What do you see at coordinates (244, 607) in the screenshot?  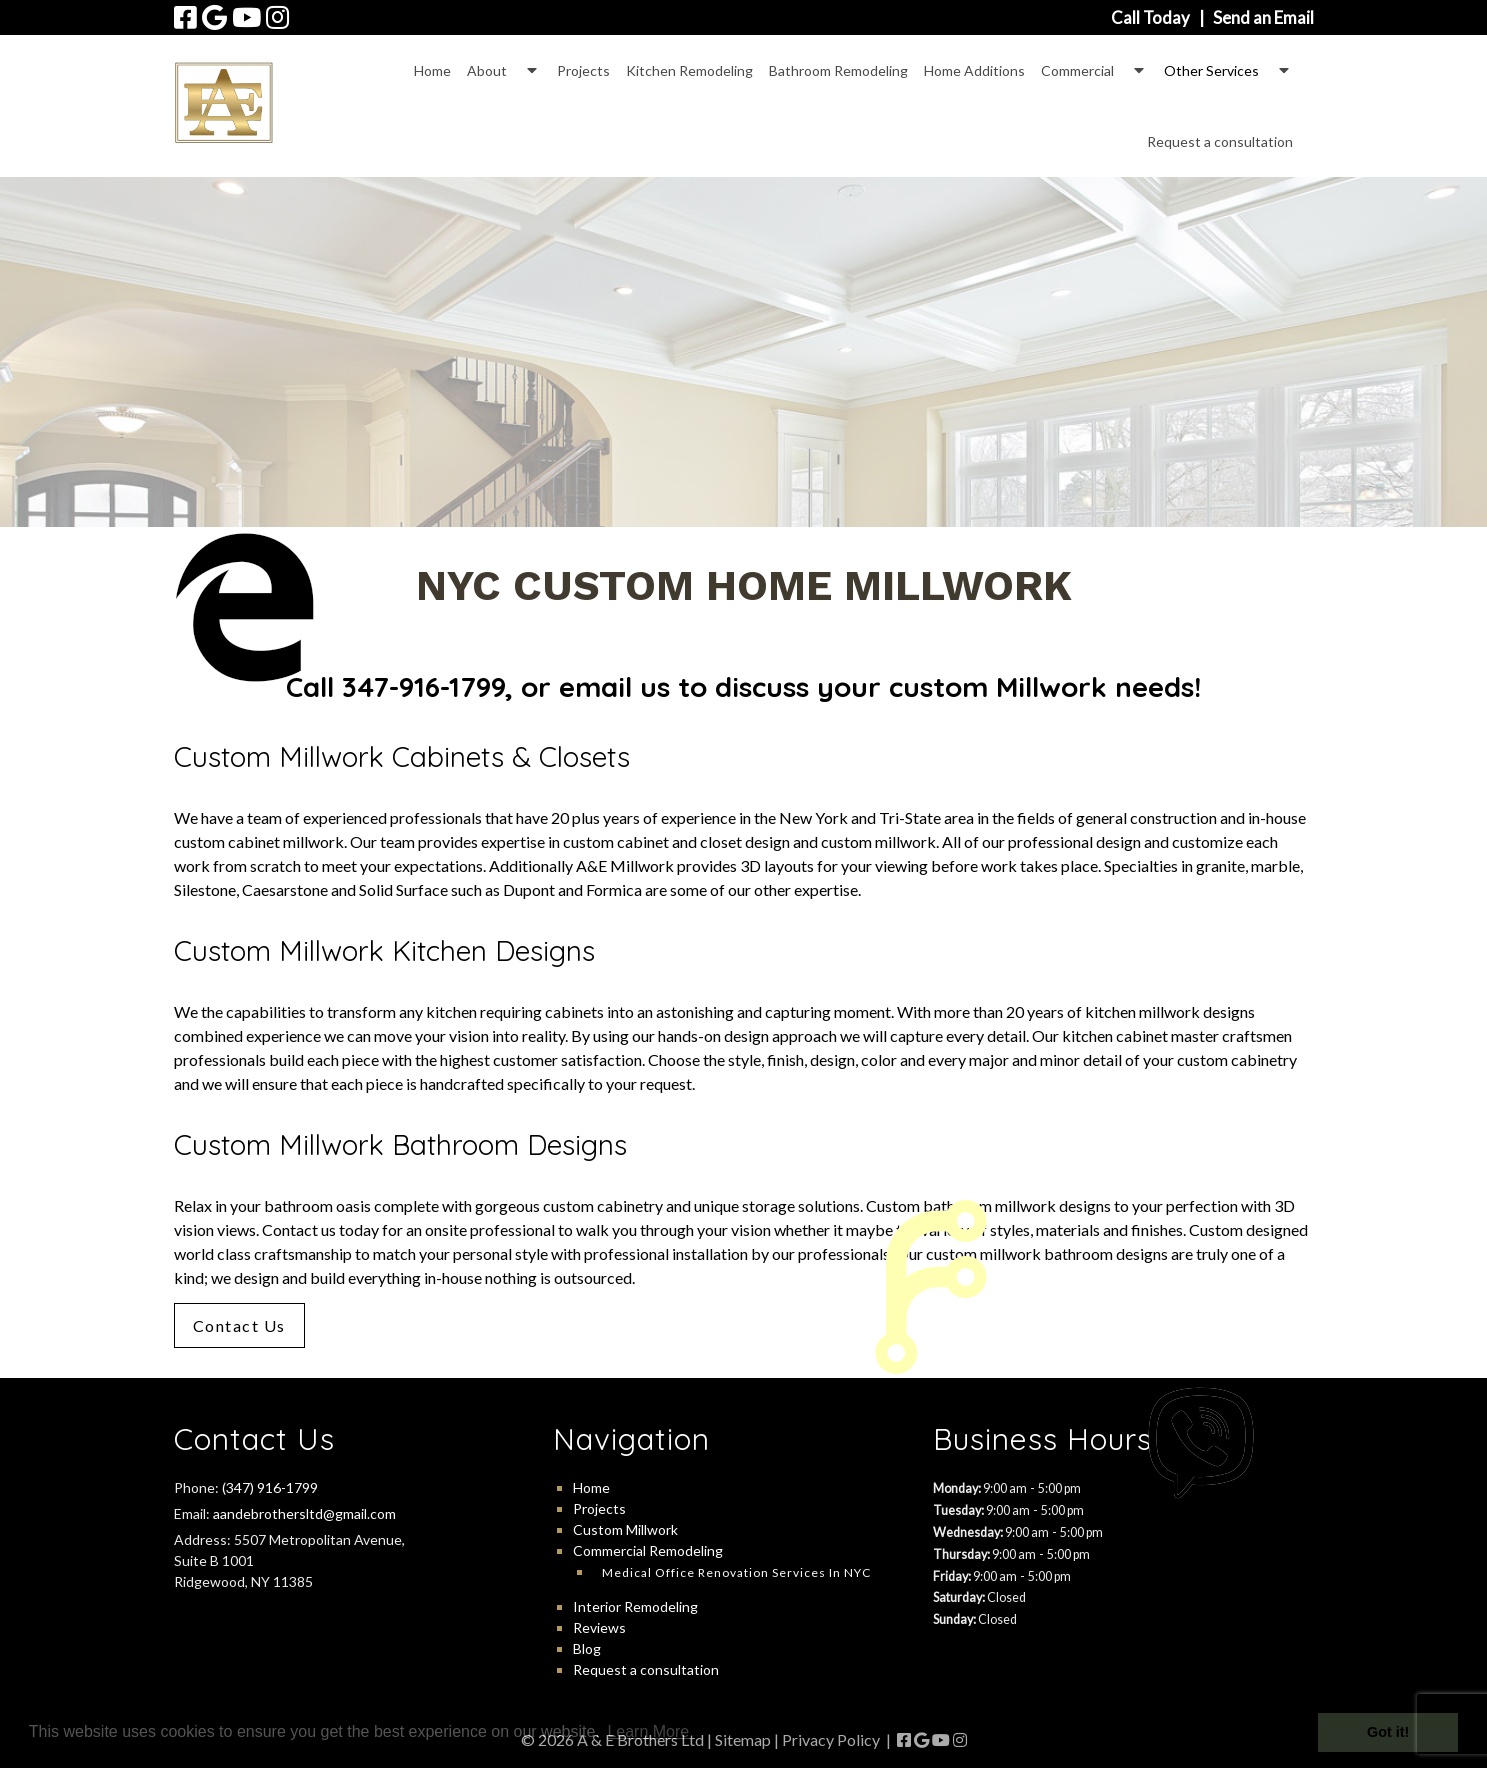 I see `open microsoft edge legacy browser` at bounding box center [244, 607].